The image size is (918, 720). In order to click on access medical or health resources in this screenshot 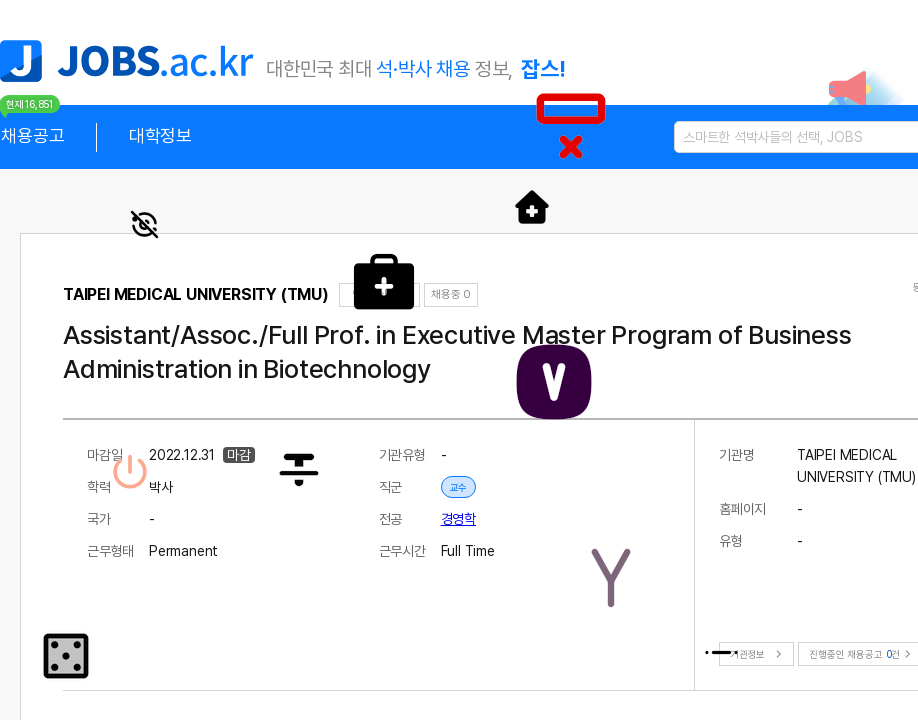, I will do `click(384, 284)`.